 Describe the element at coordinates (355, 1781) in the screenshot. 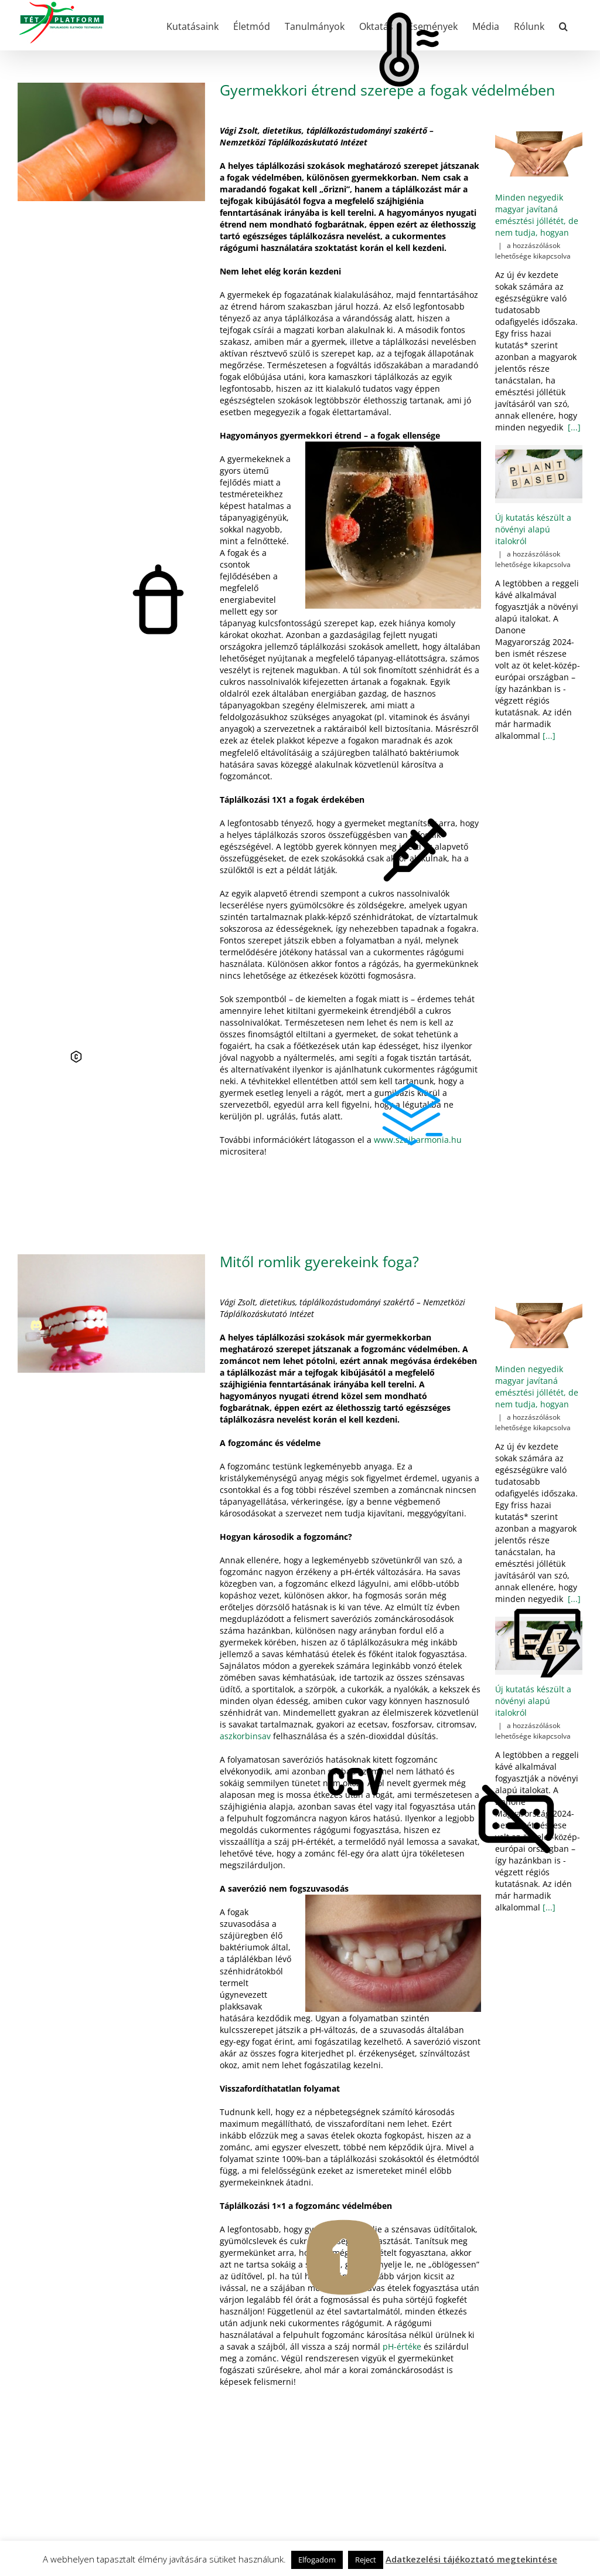

I see `export data as a CSV file` at that location.